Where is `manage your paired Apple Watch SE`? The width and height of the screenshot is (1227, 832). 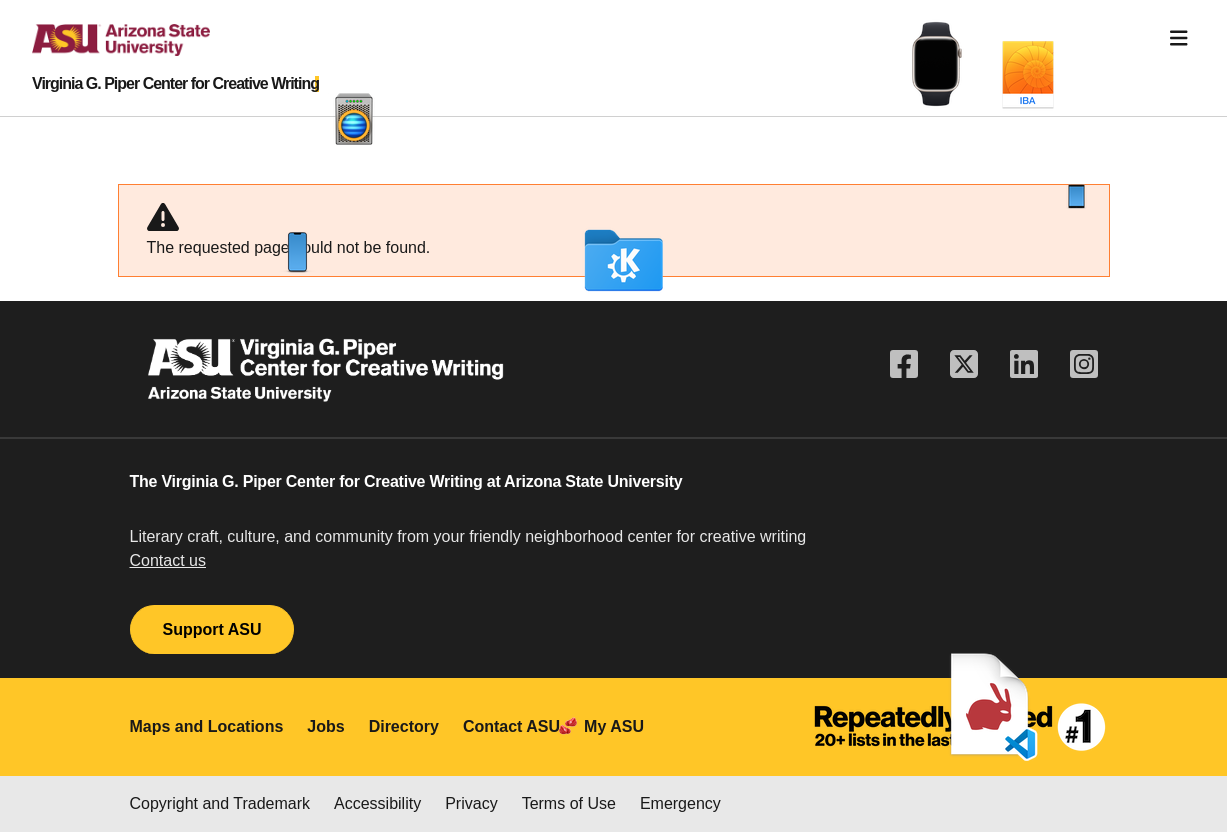
manage your paired Apple Watch SE is located at coordinates (936, 64).